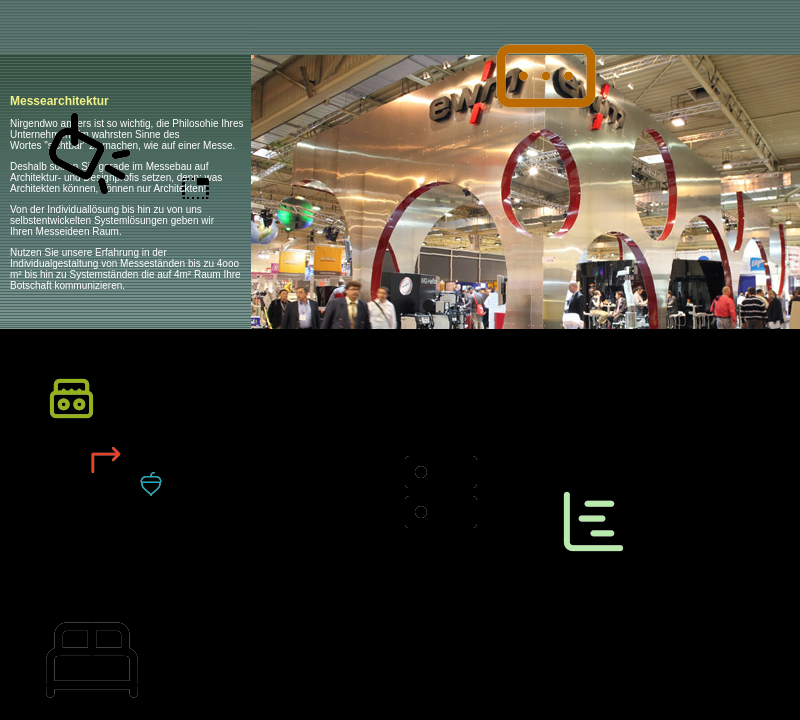  Describe the element at coordinates (441, 492) in the screenshot. I see `access server or DNS settings` at that location.